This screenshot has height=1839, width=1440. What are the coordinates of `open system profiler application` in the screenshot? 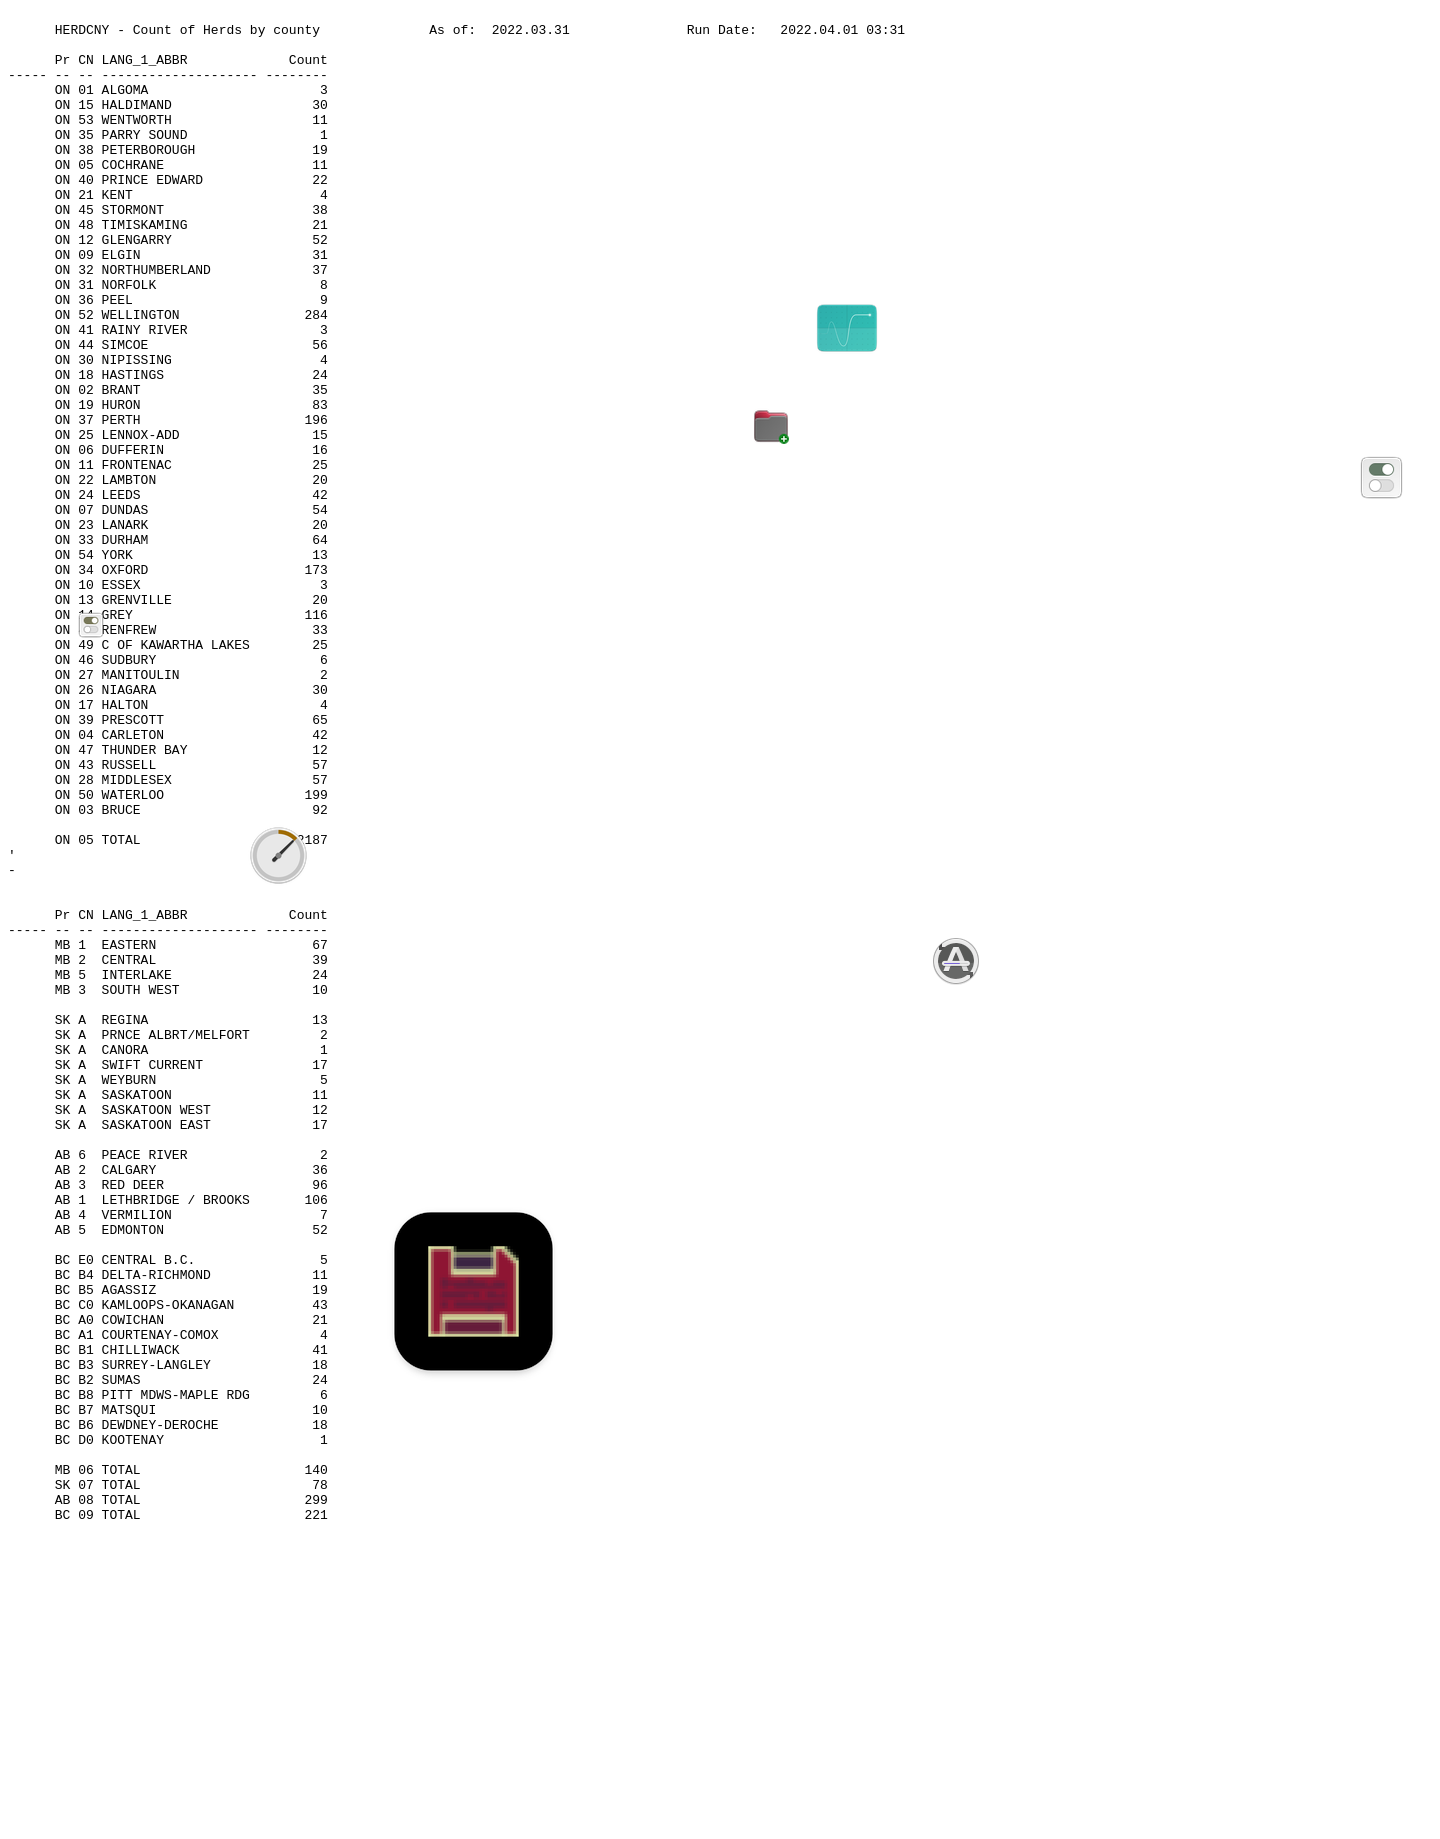 It's located at (278, 855).